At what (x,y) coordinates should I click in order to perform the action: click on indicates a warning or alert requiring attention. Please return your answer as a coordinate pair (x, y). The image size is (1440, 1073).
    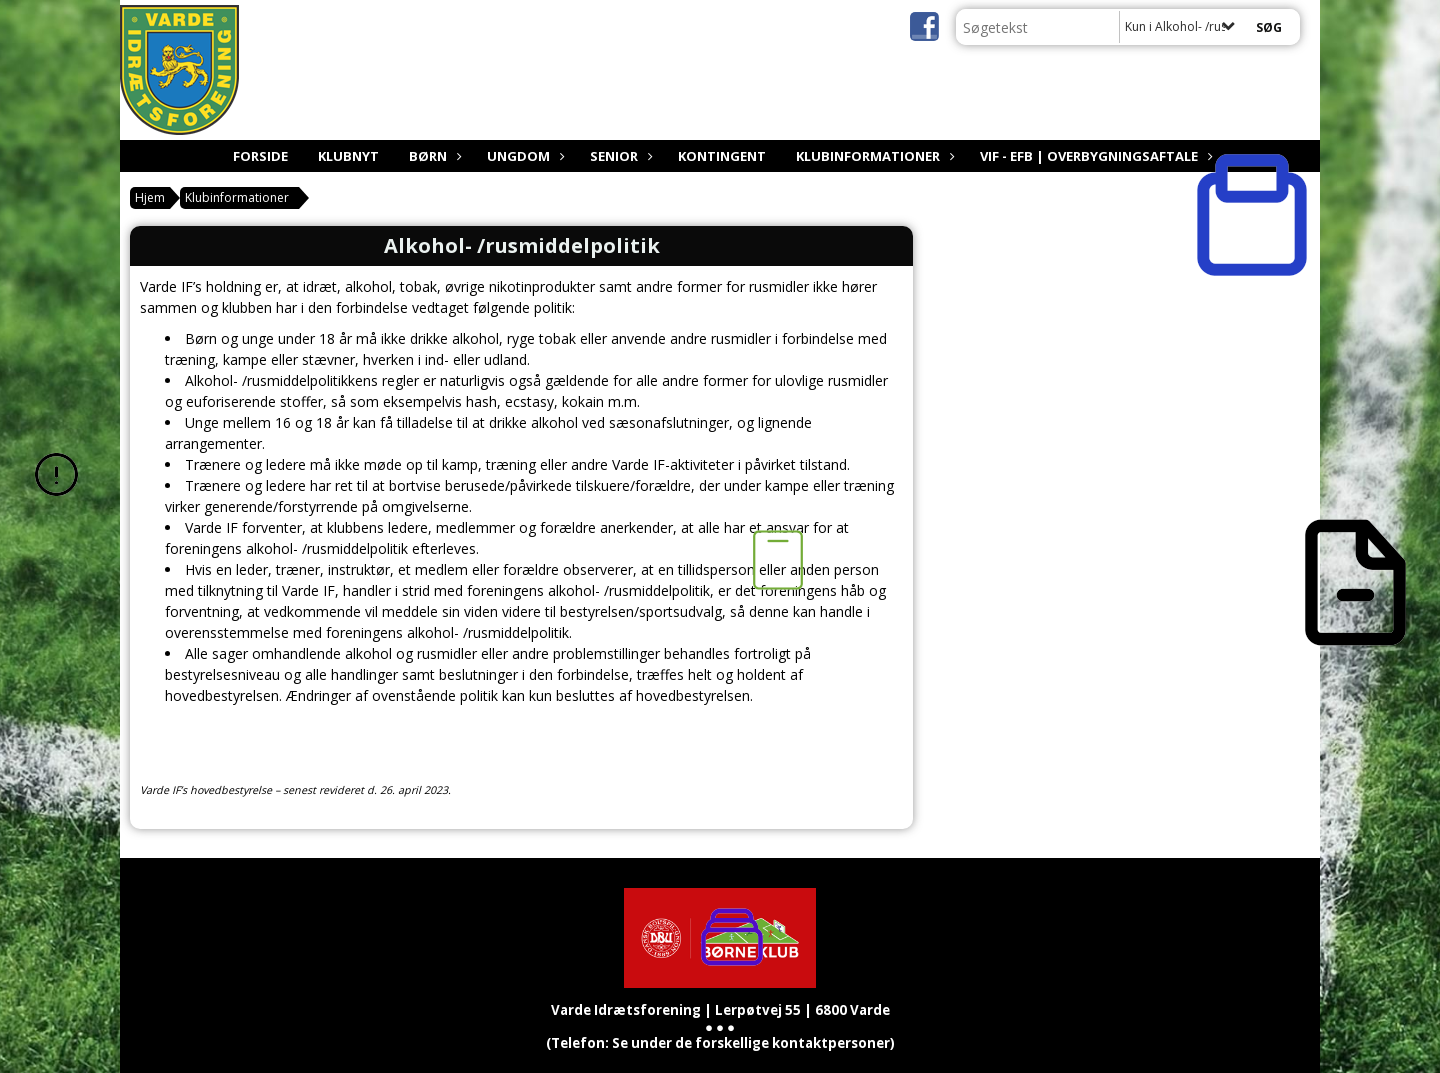
    Looking at the image, I should click on (56, 474).